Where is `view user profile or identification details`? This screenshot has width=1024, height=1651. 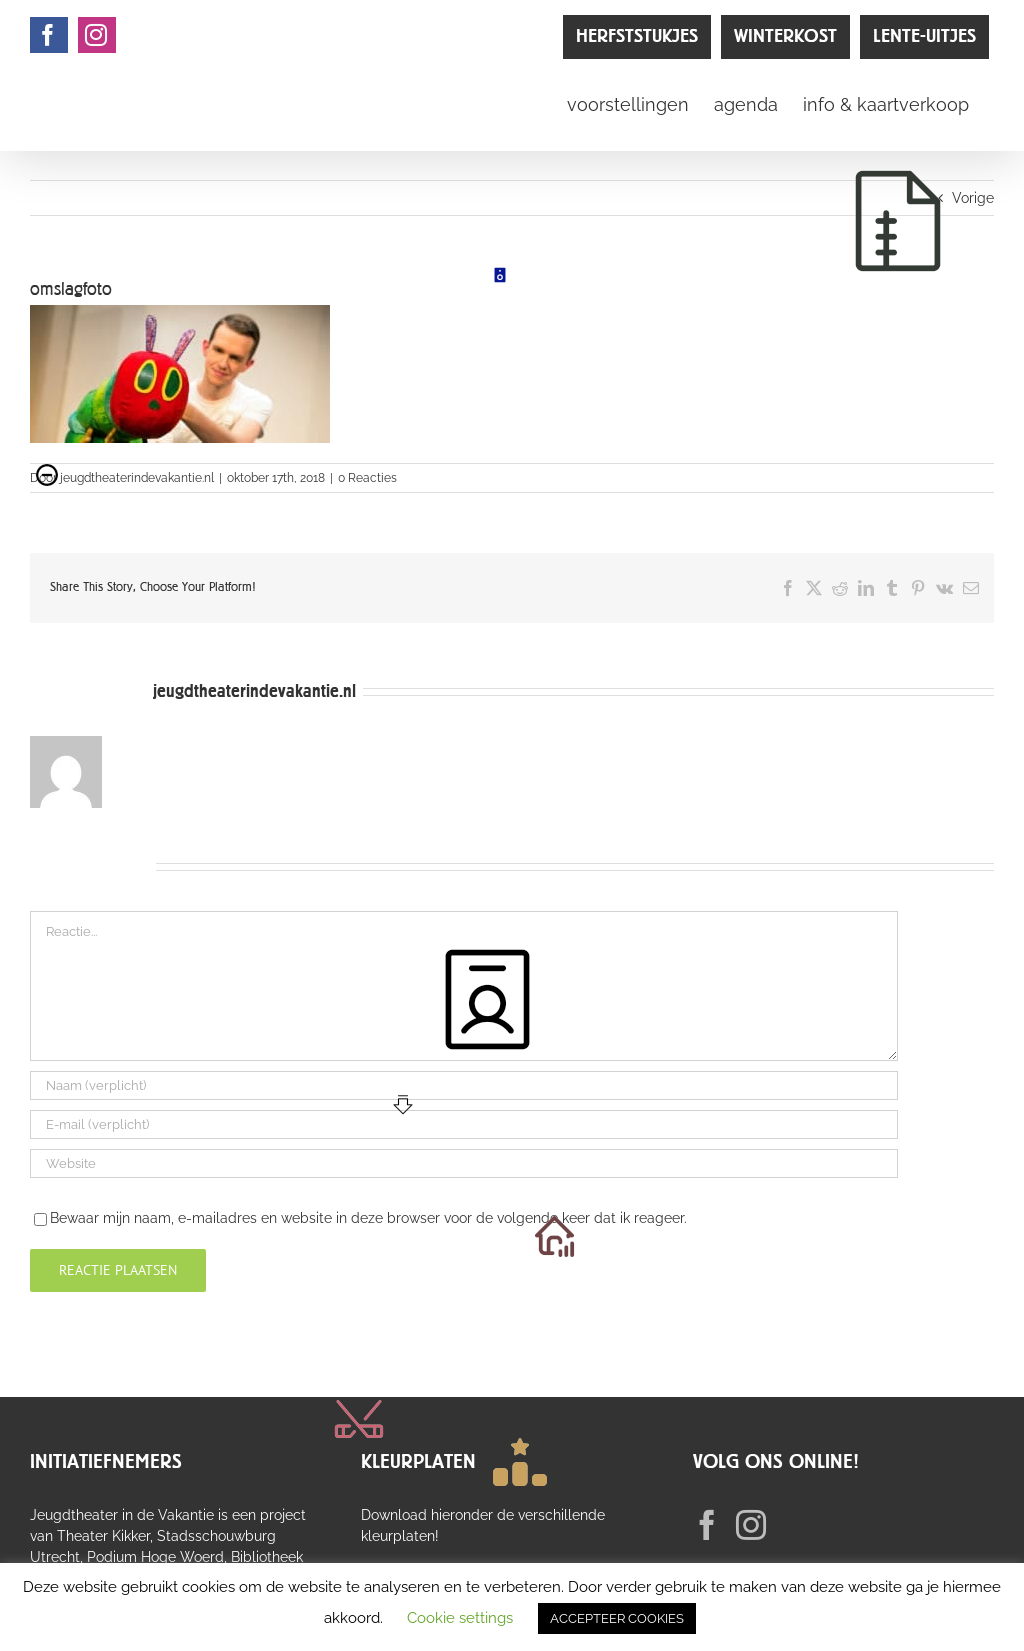 view user profile or identification details is located at coordinates (487, 999).